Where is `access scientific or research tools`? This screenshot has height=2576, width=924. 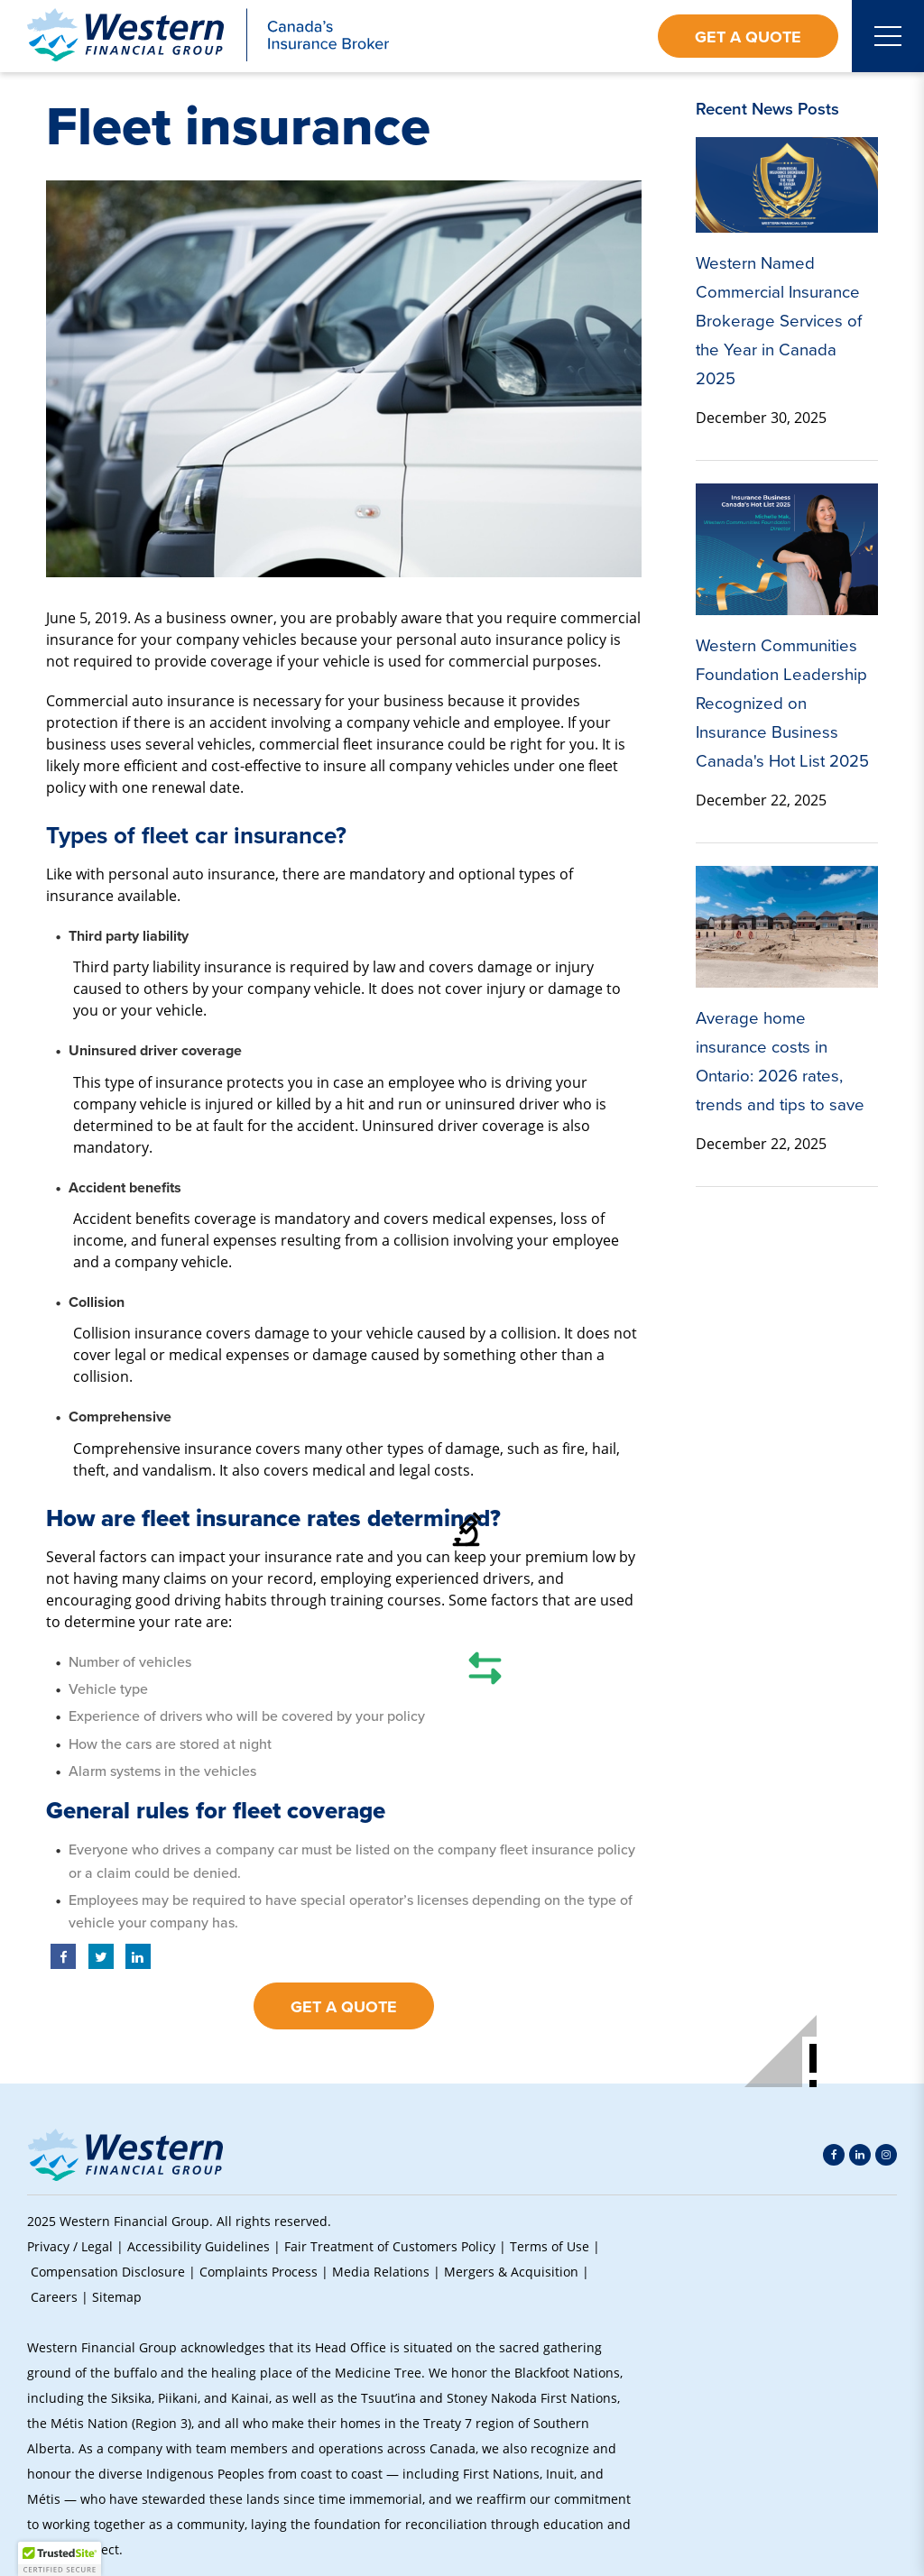 access scientific or research tools is located at coordinates (466, 1529).